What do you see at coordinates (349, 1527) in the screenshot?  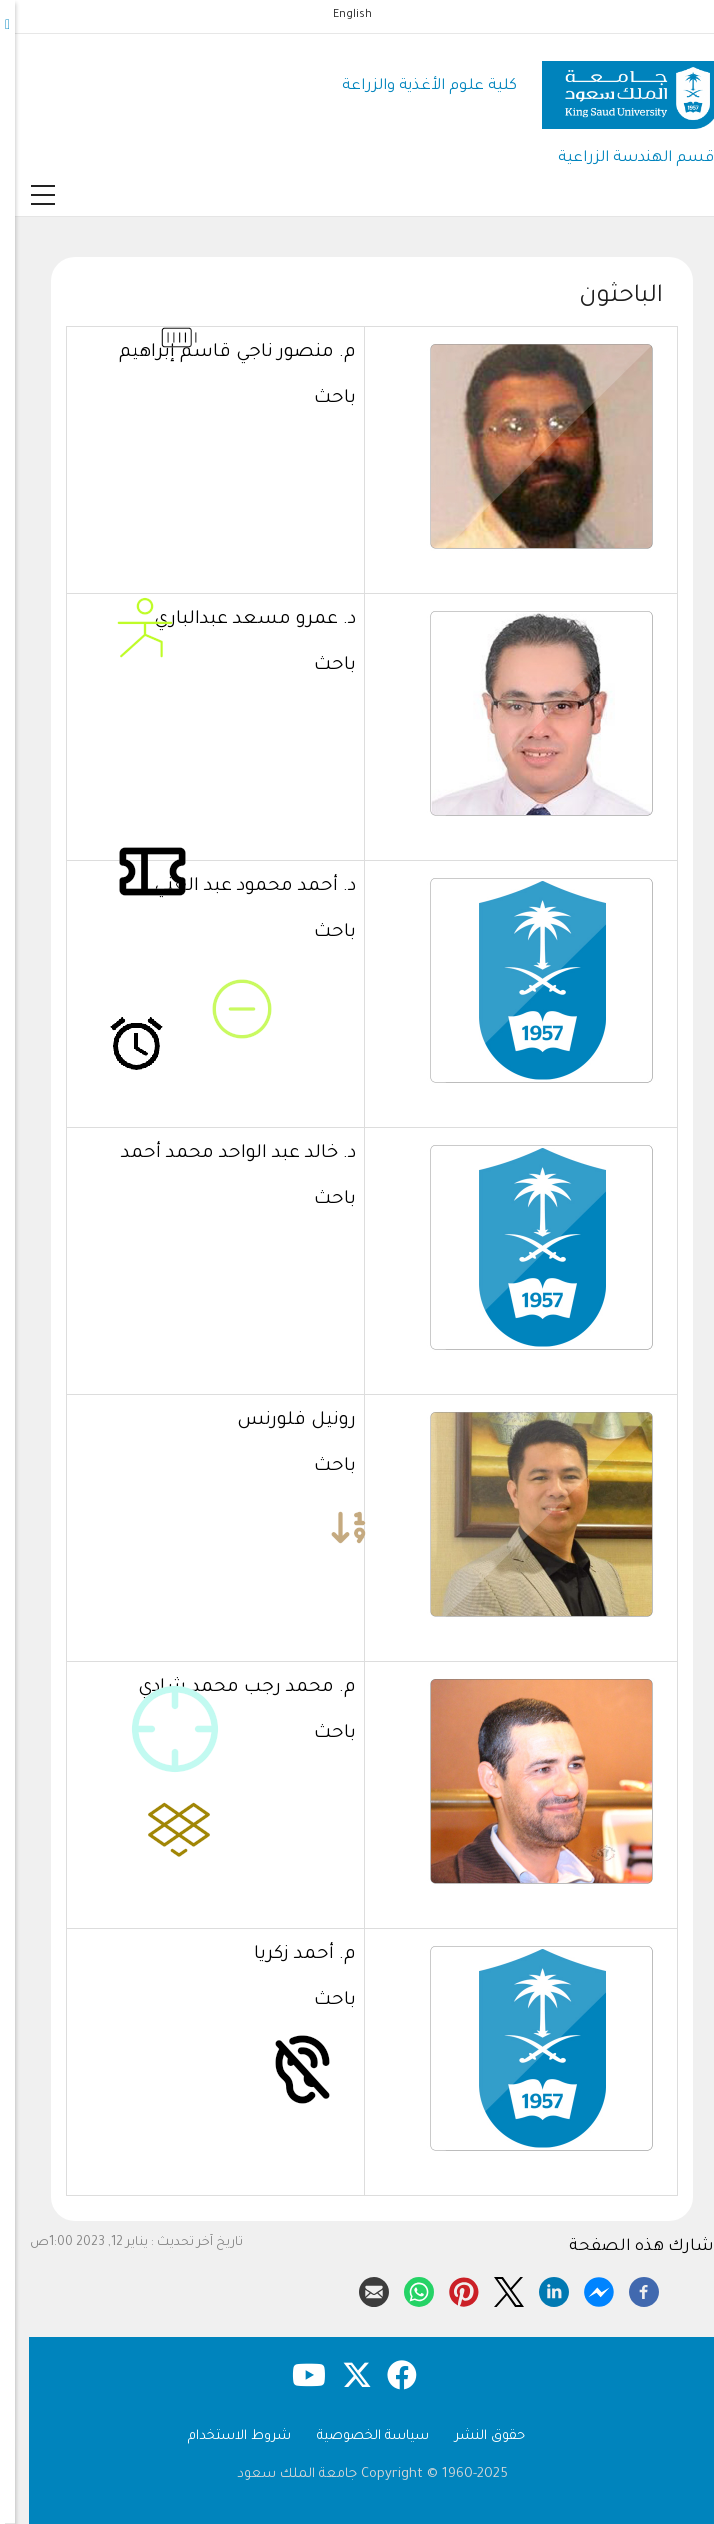 I see `sort items in ascending numerical order` at bounding box center [349, 1527].